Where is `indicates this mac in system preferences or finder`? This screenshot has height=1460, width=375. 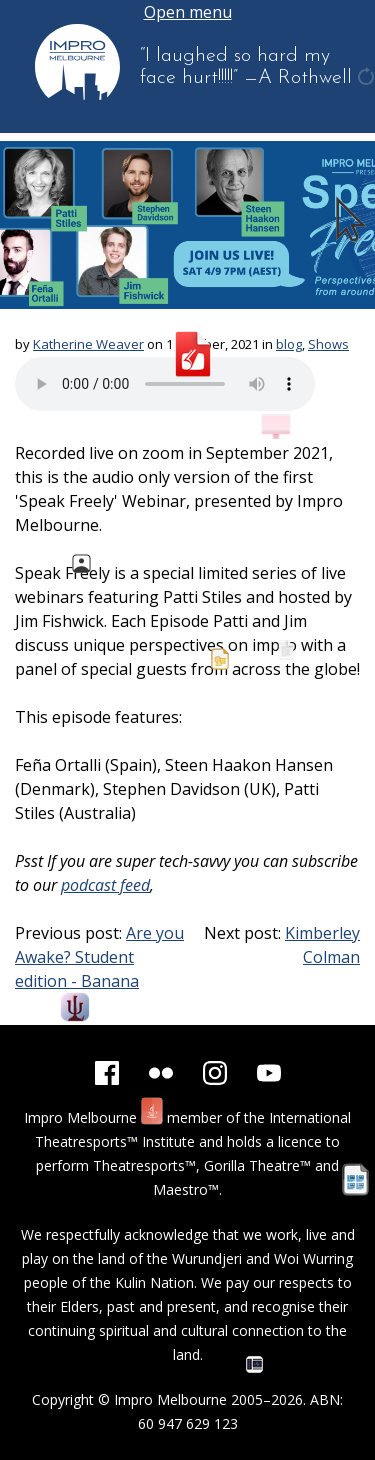 indicates this mac in system preferences or finder is located at coordinates (276, 426).